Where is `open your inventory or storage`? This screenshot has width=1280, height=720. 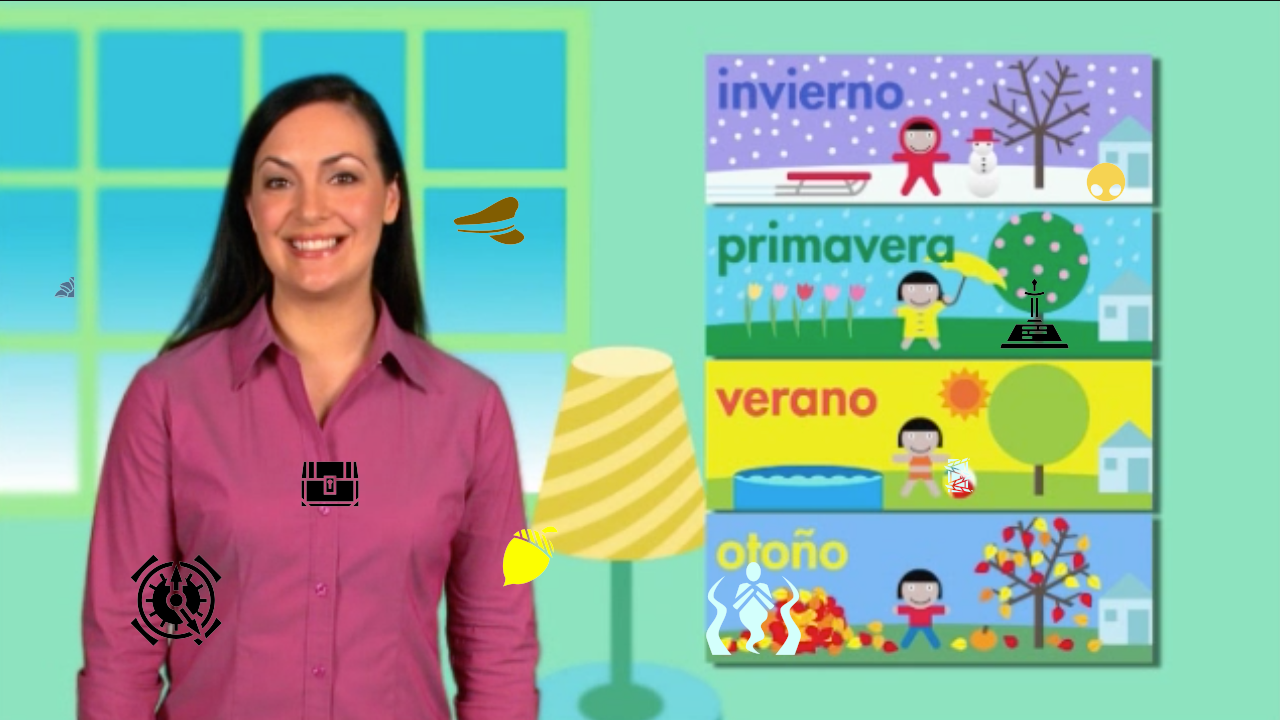
open your inventory or storage is located at coordinates (330, 484).